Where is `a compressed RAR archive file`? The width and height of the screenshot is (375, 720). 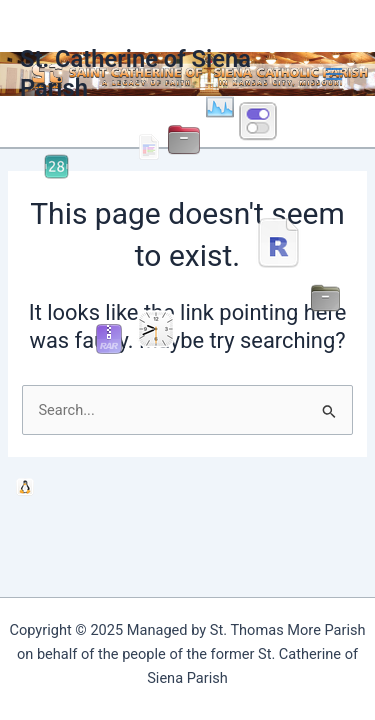
a compressed RAR archive file is located at coordinates (109, 339).